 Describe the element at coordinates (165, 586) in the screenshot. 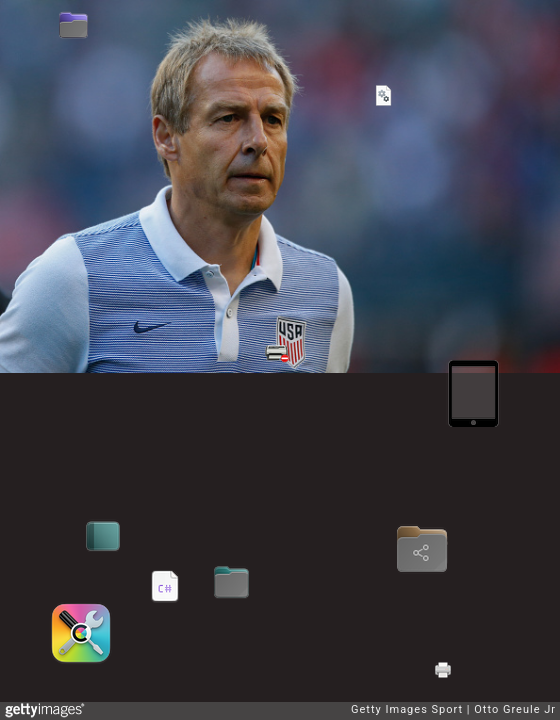

I see `a C# source code file` at that location.